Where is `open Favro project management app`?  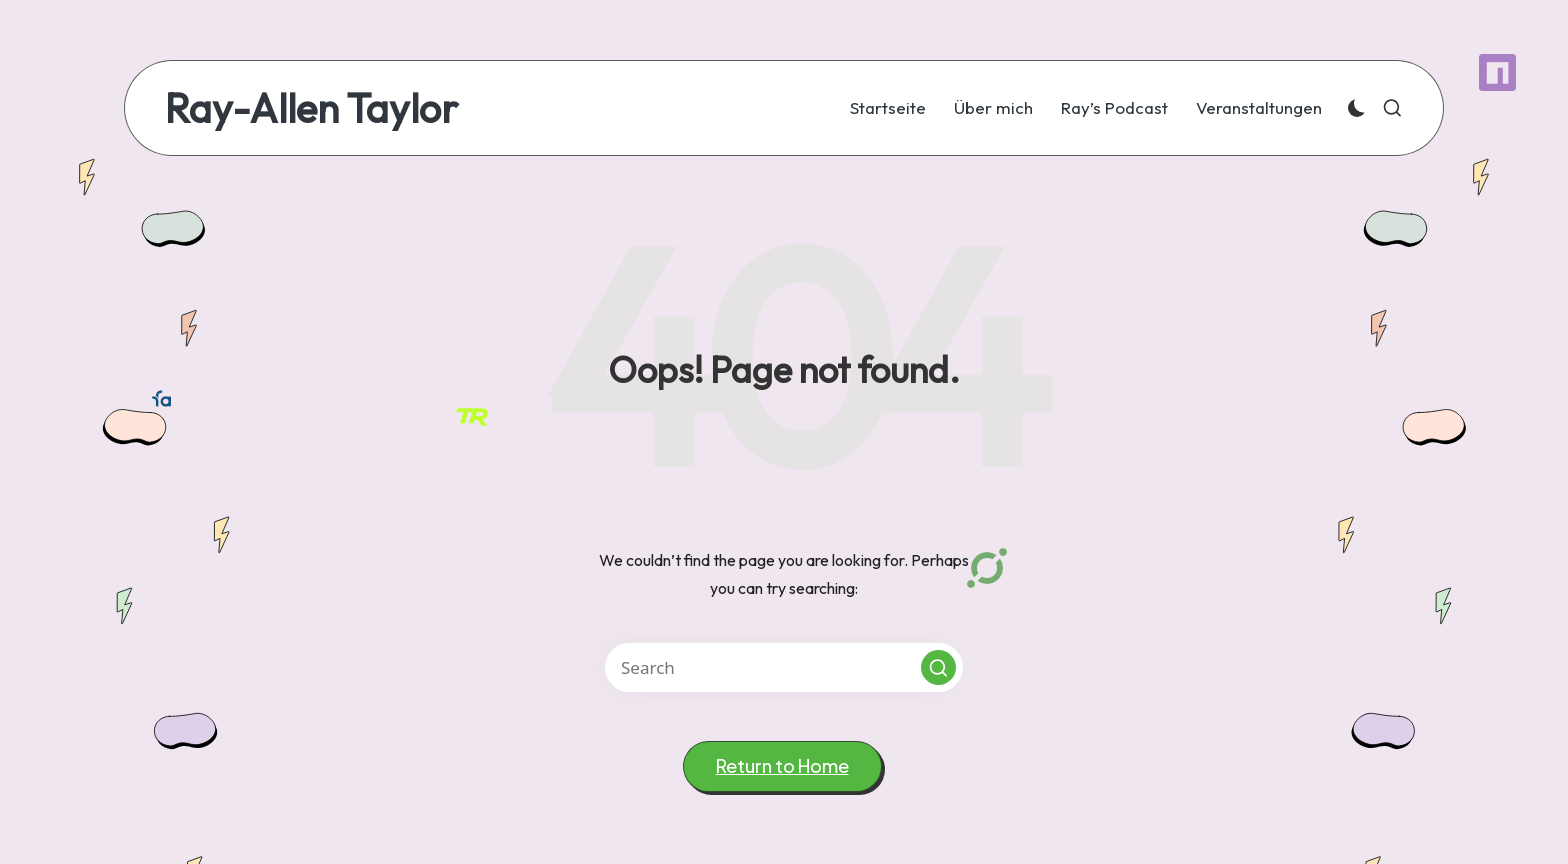
open Favro project management app is located at coordinates (161, 398).